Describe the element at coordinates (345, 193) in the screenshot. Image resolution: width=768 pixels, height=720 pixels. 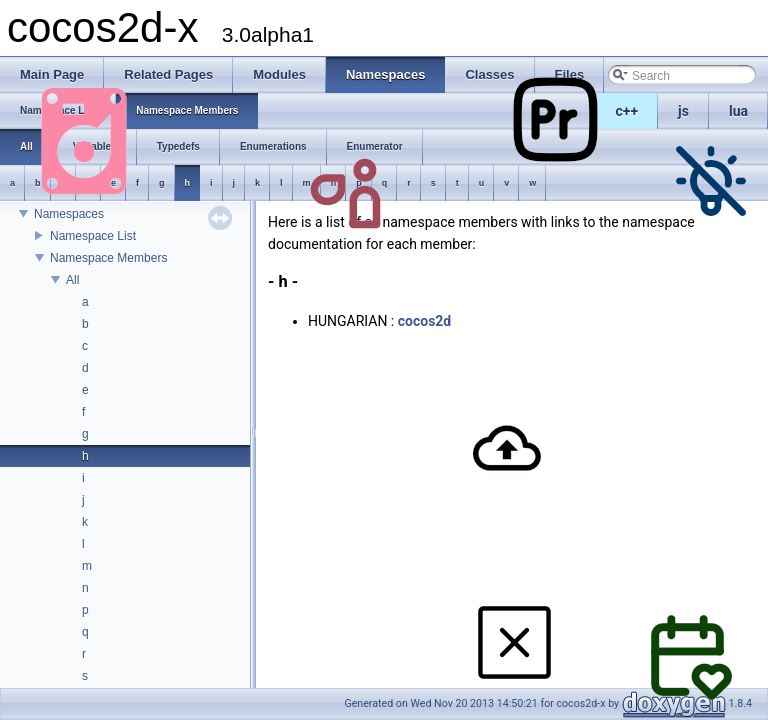
I see `visit spacehey social network profile` at that location.